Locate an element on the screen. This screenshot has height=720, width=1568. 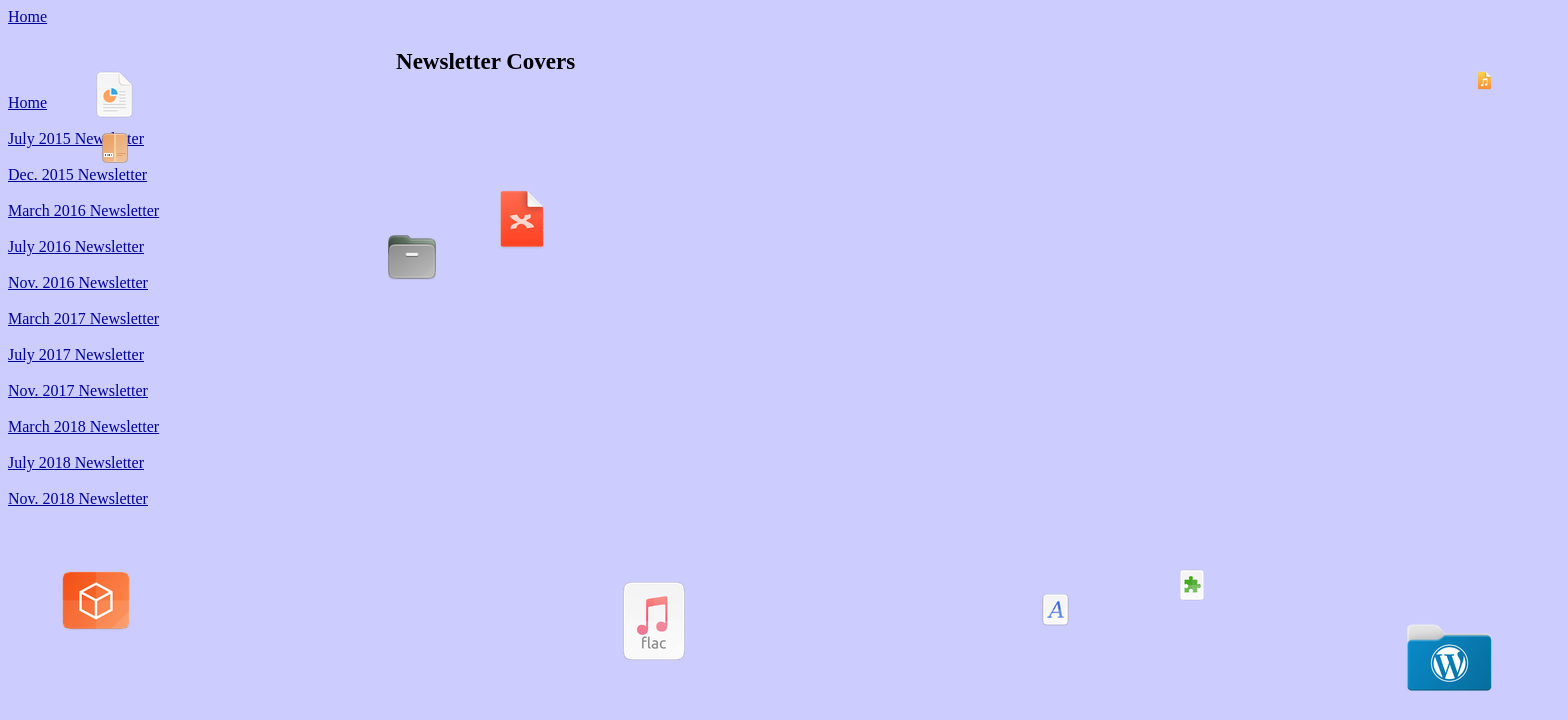
open a presentation file is located at coordinates (114, 94).